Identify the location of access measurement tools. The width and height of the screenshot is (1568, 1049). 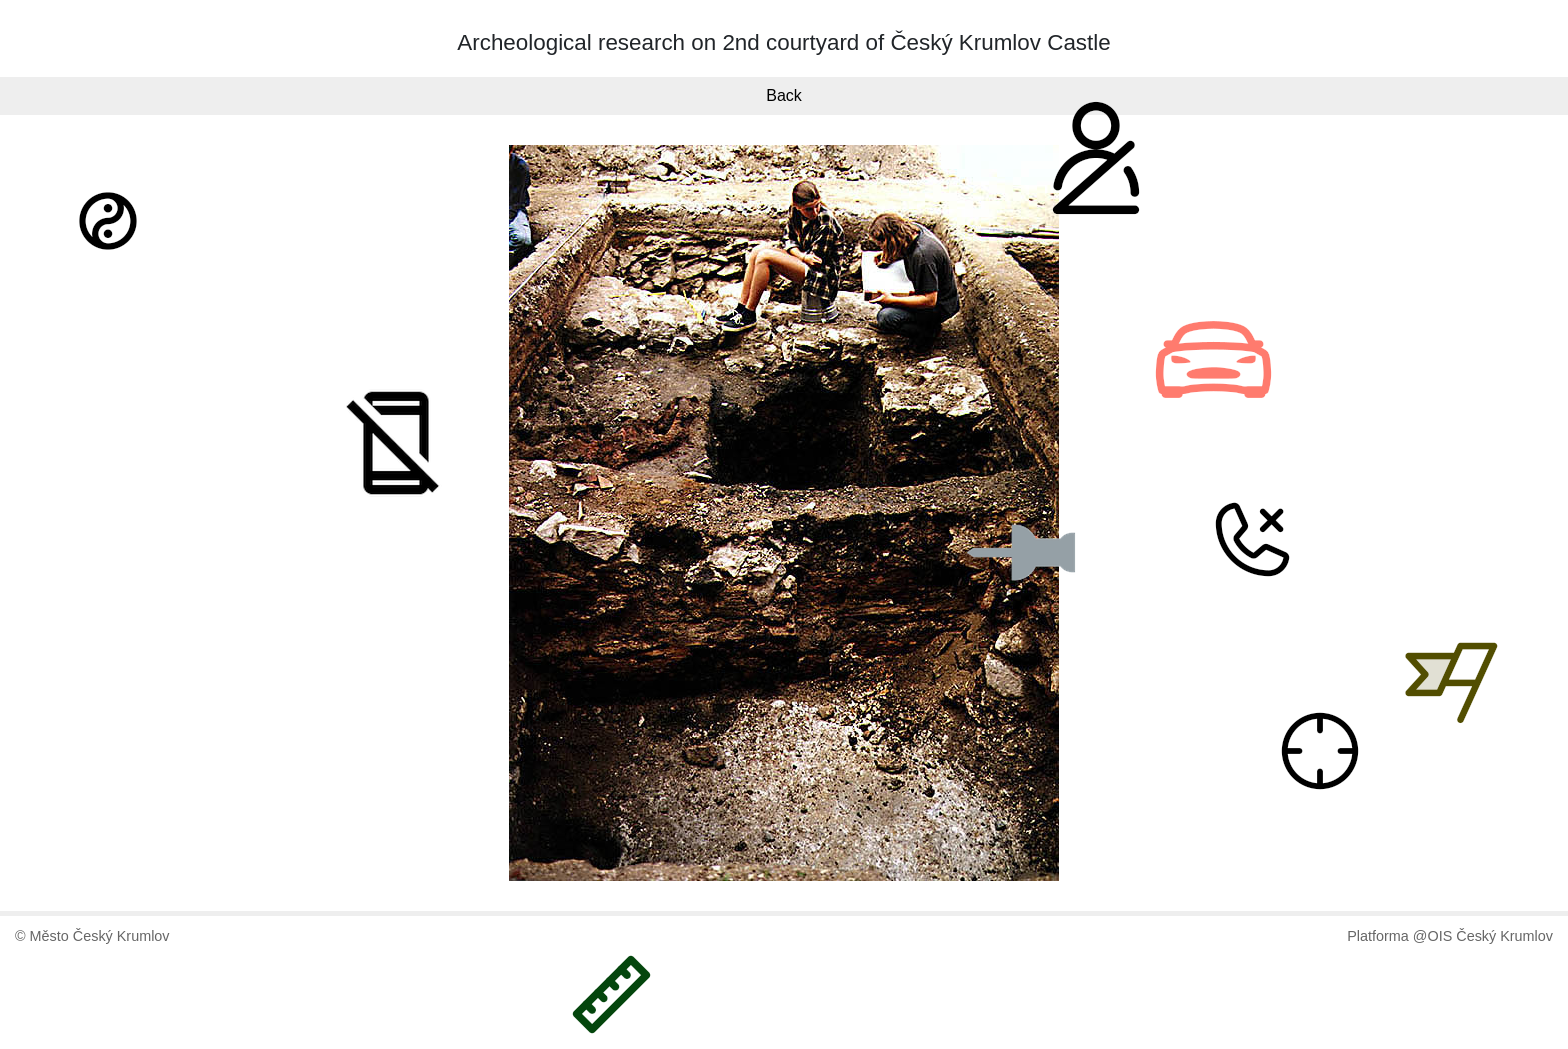
(611, 994).